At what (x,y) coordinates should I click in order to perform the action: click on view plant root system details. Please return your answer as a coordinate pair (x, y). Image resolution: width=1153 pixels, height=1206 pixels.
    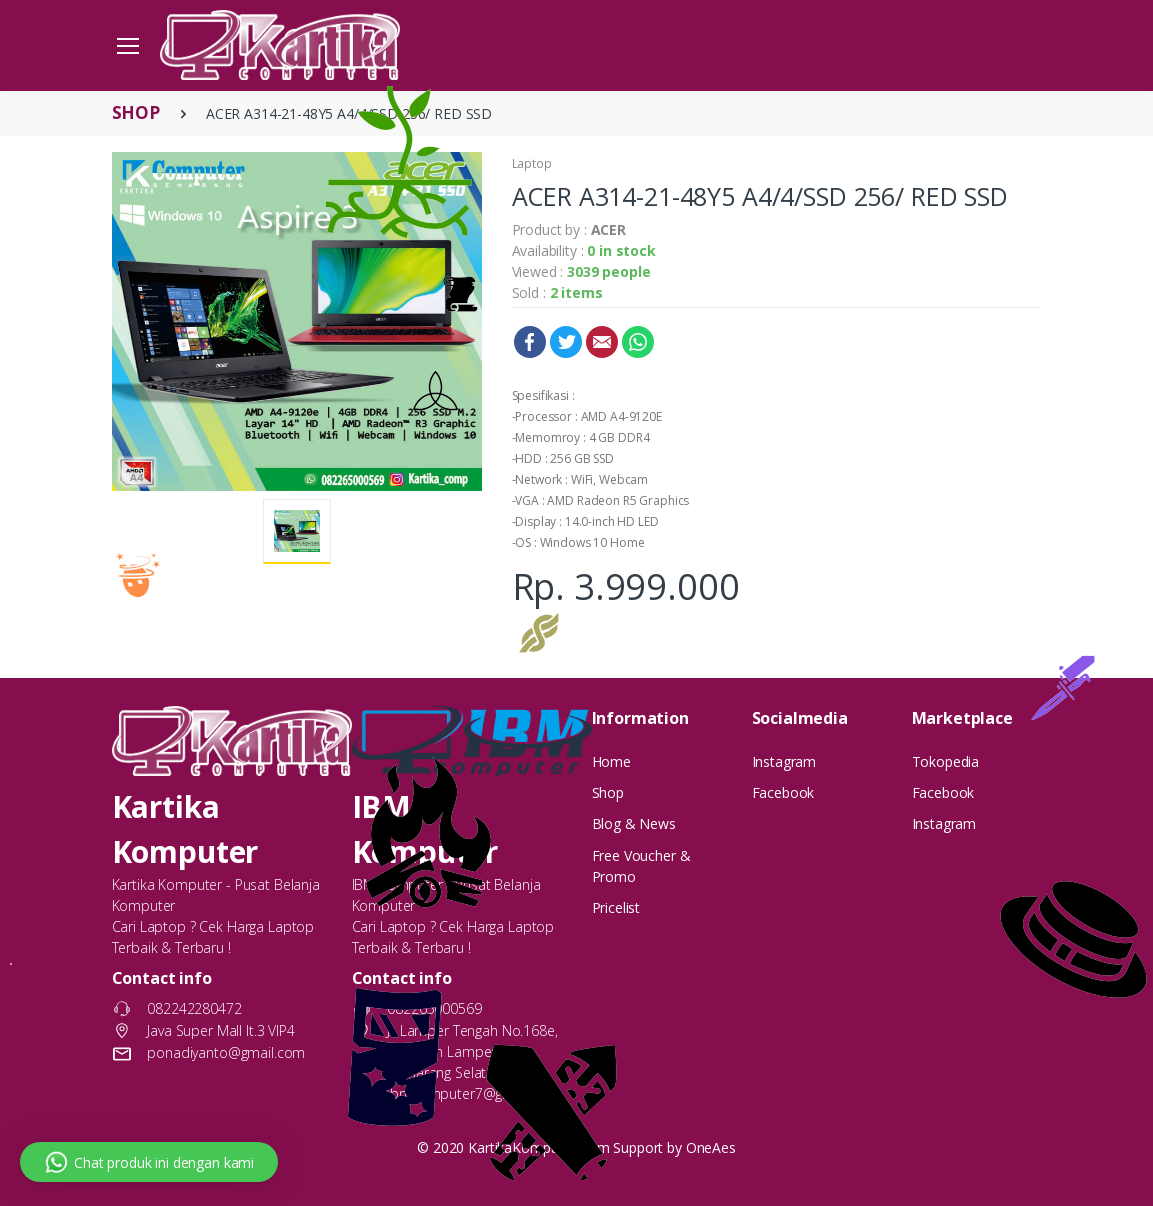
    Looking at the image, I should click on (400, 162).